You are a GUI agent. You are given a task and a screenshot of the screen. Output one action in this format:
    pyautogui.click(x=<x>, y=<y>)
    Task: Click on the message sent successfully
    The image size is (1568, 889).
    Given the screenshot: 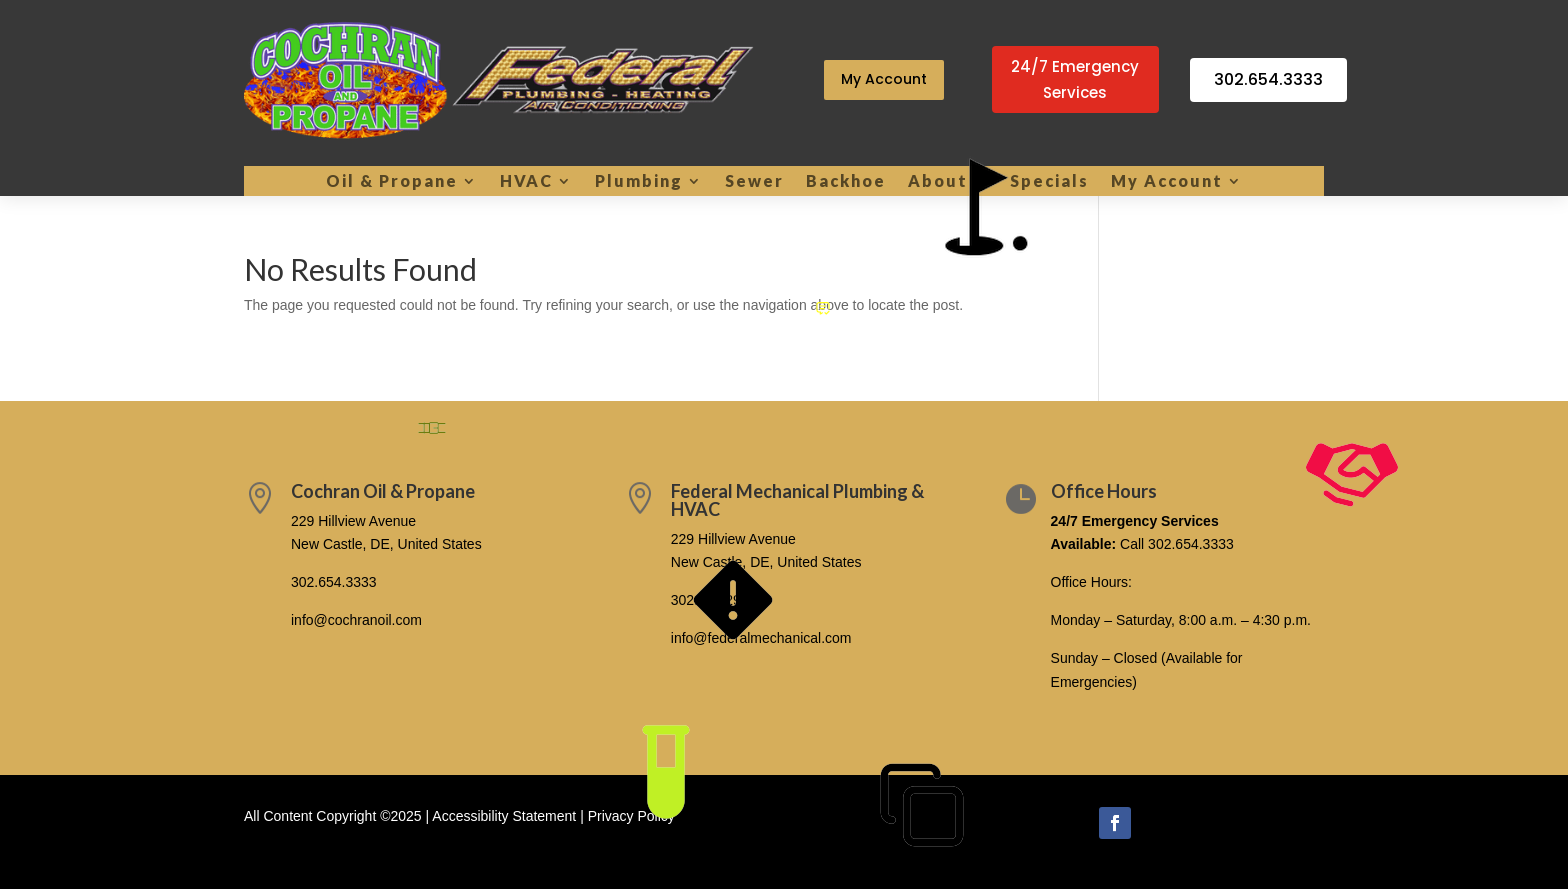 What is the action you would take?
    pyautogui.click(x=823, y=308)
    